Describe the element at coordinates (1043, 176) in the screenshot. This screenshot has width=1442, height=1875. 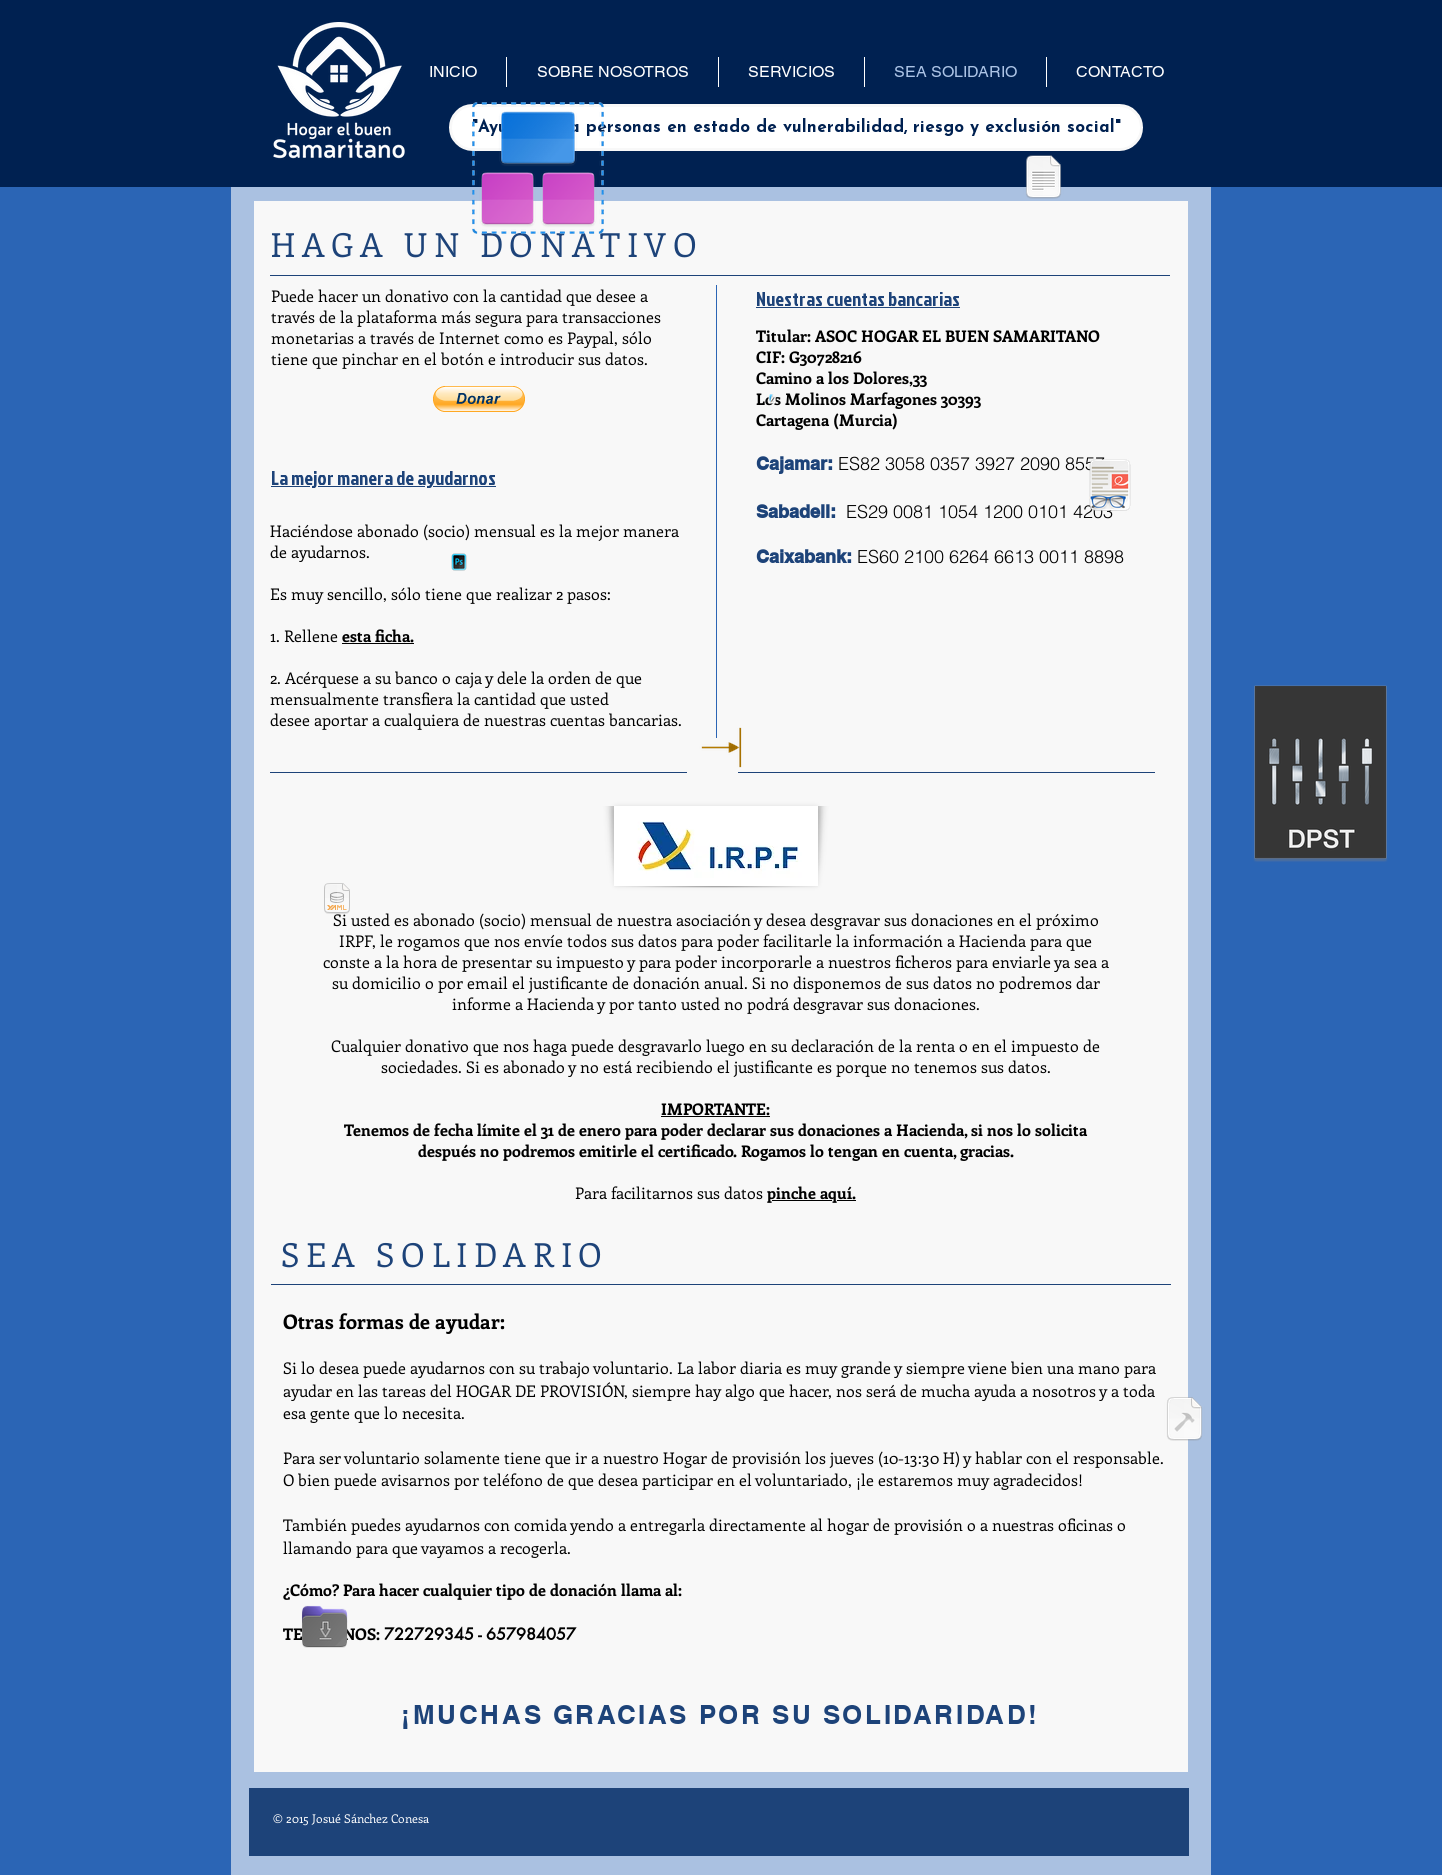
I see `a plain text file` at that location.